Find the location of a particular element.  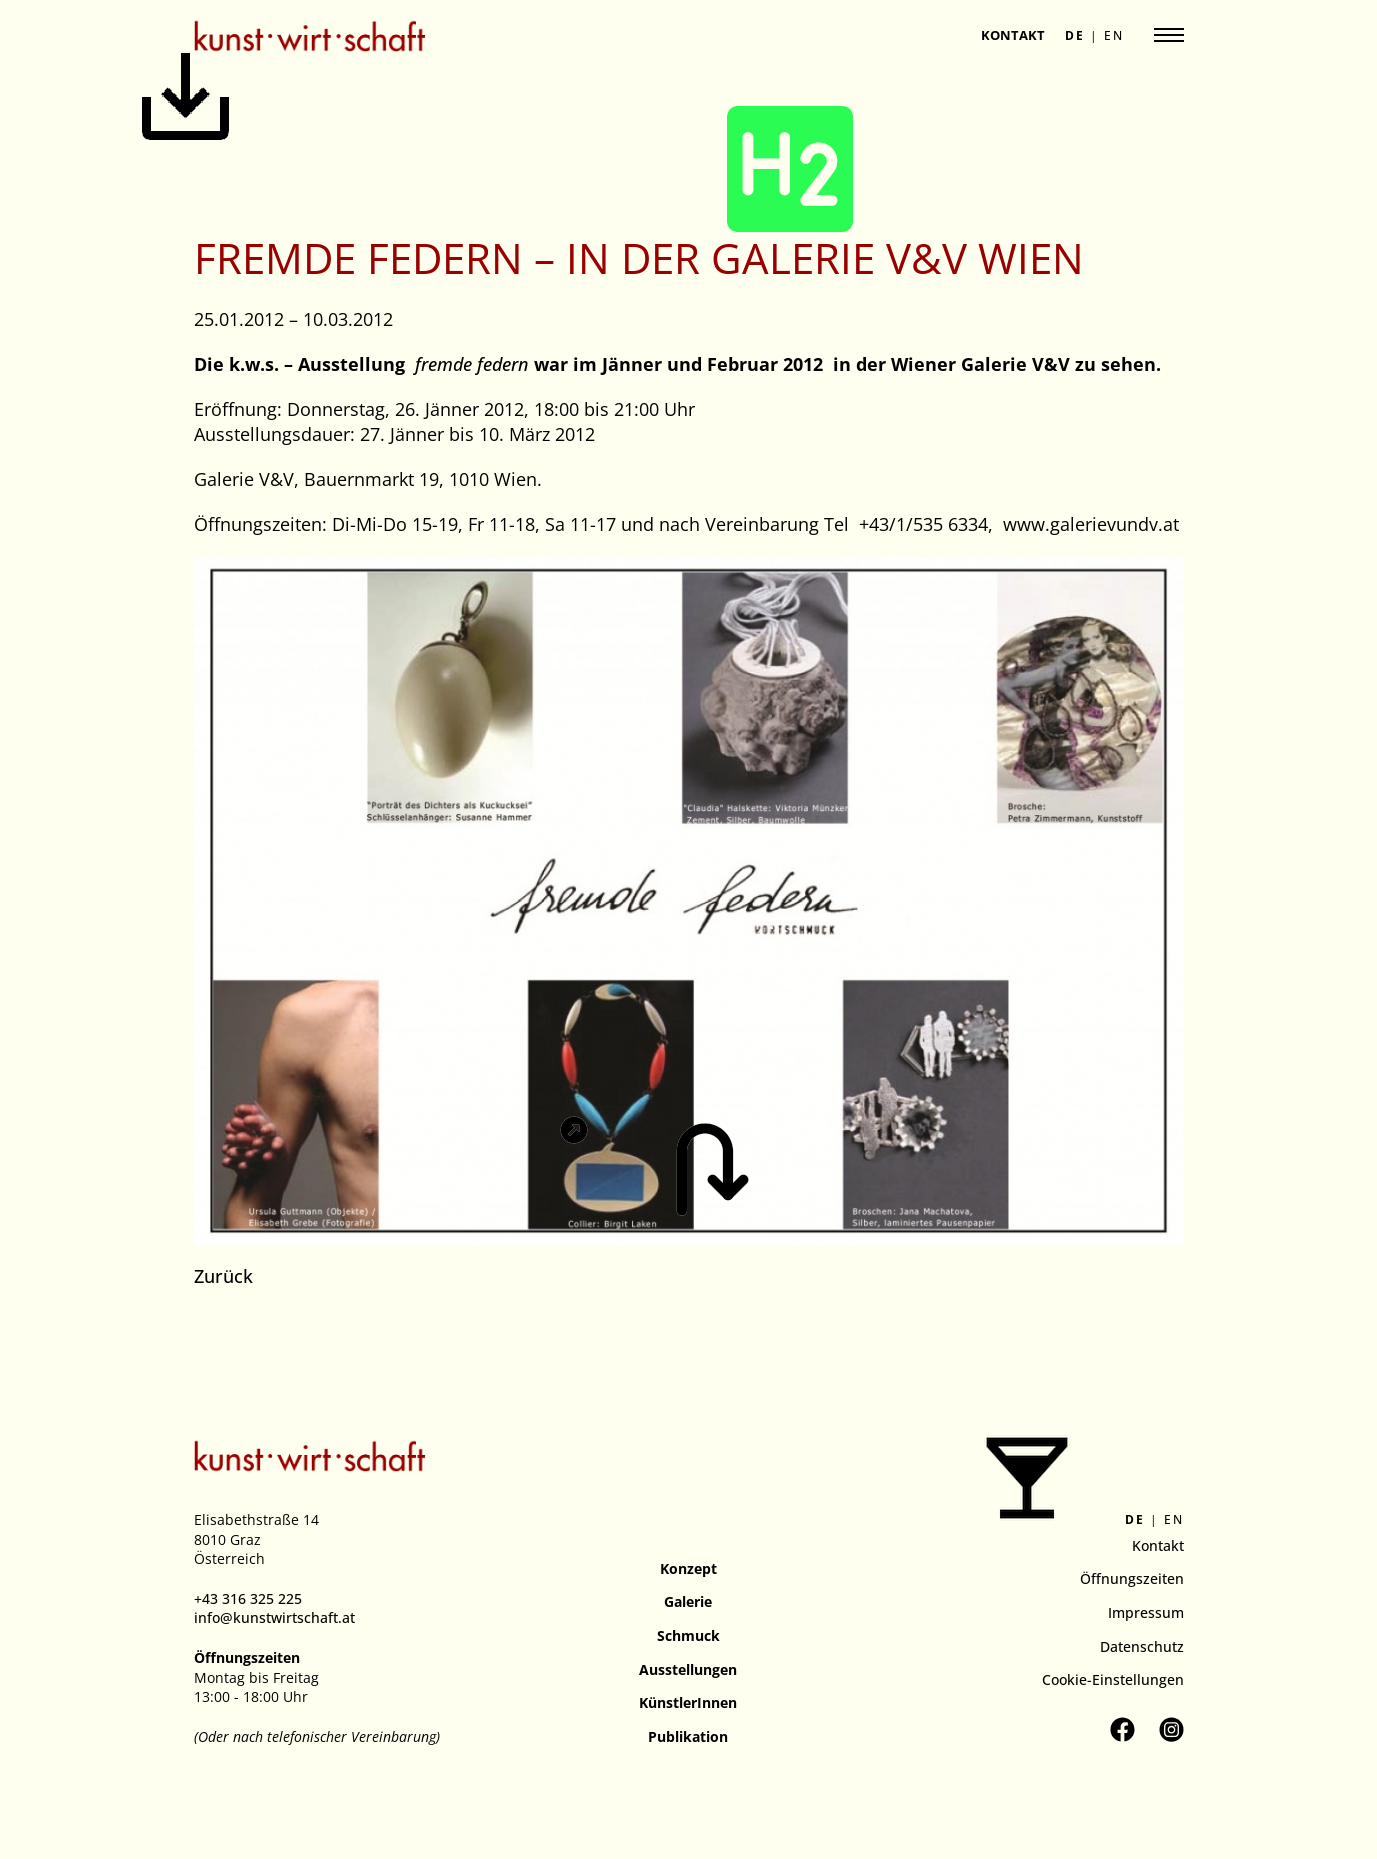

open link in new tab or window is located at coordinates (574, 1130).